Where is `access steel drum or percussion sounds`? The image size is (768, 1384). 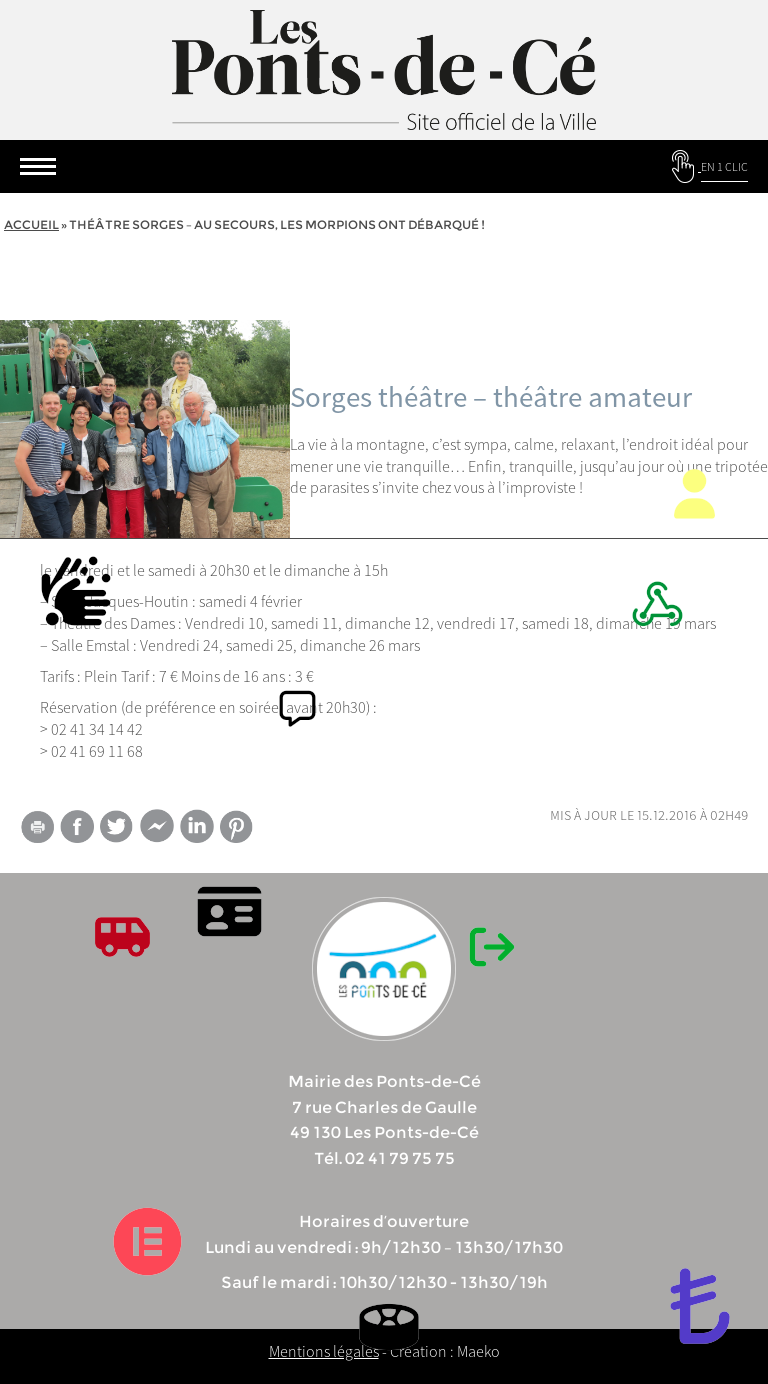 access steel drum or percussion sounds is located at coordinates (389, 1327).